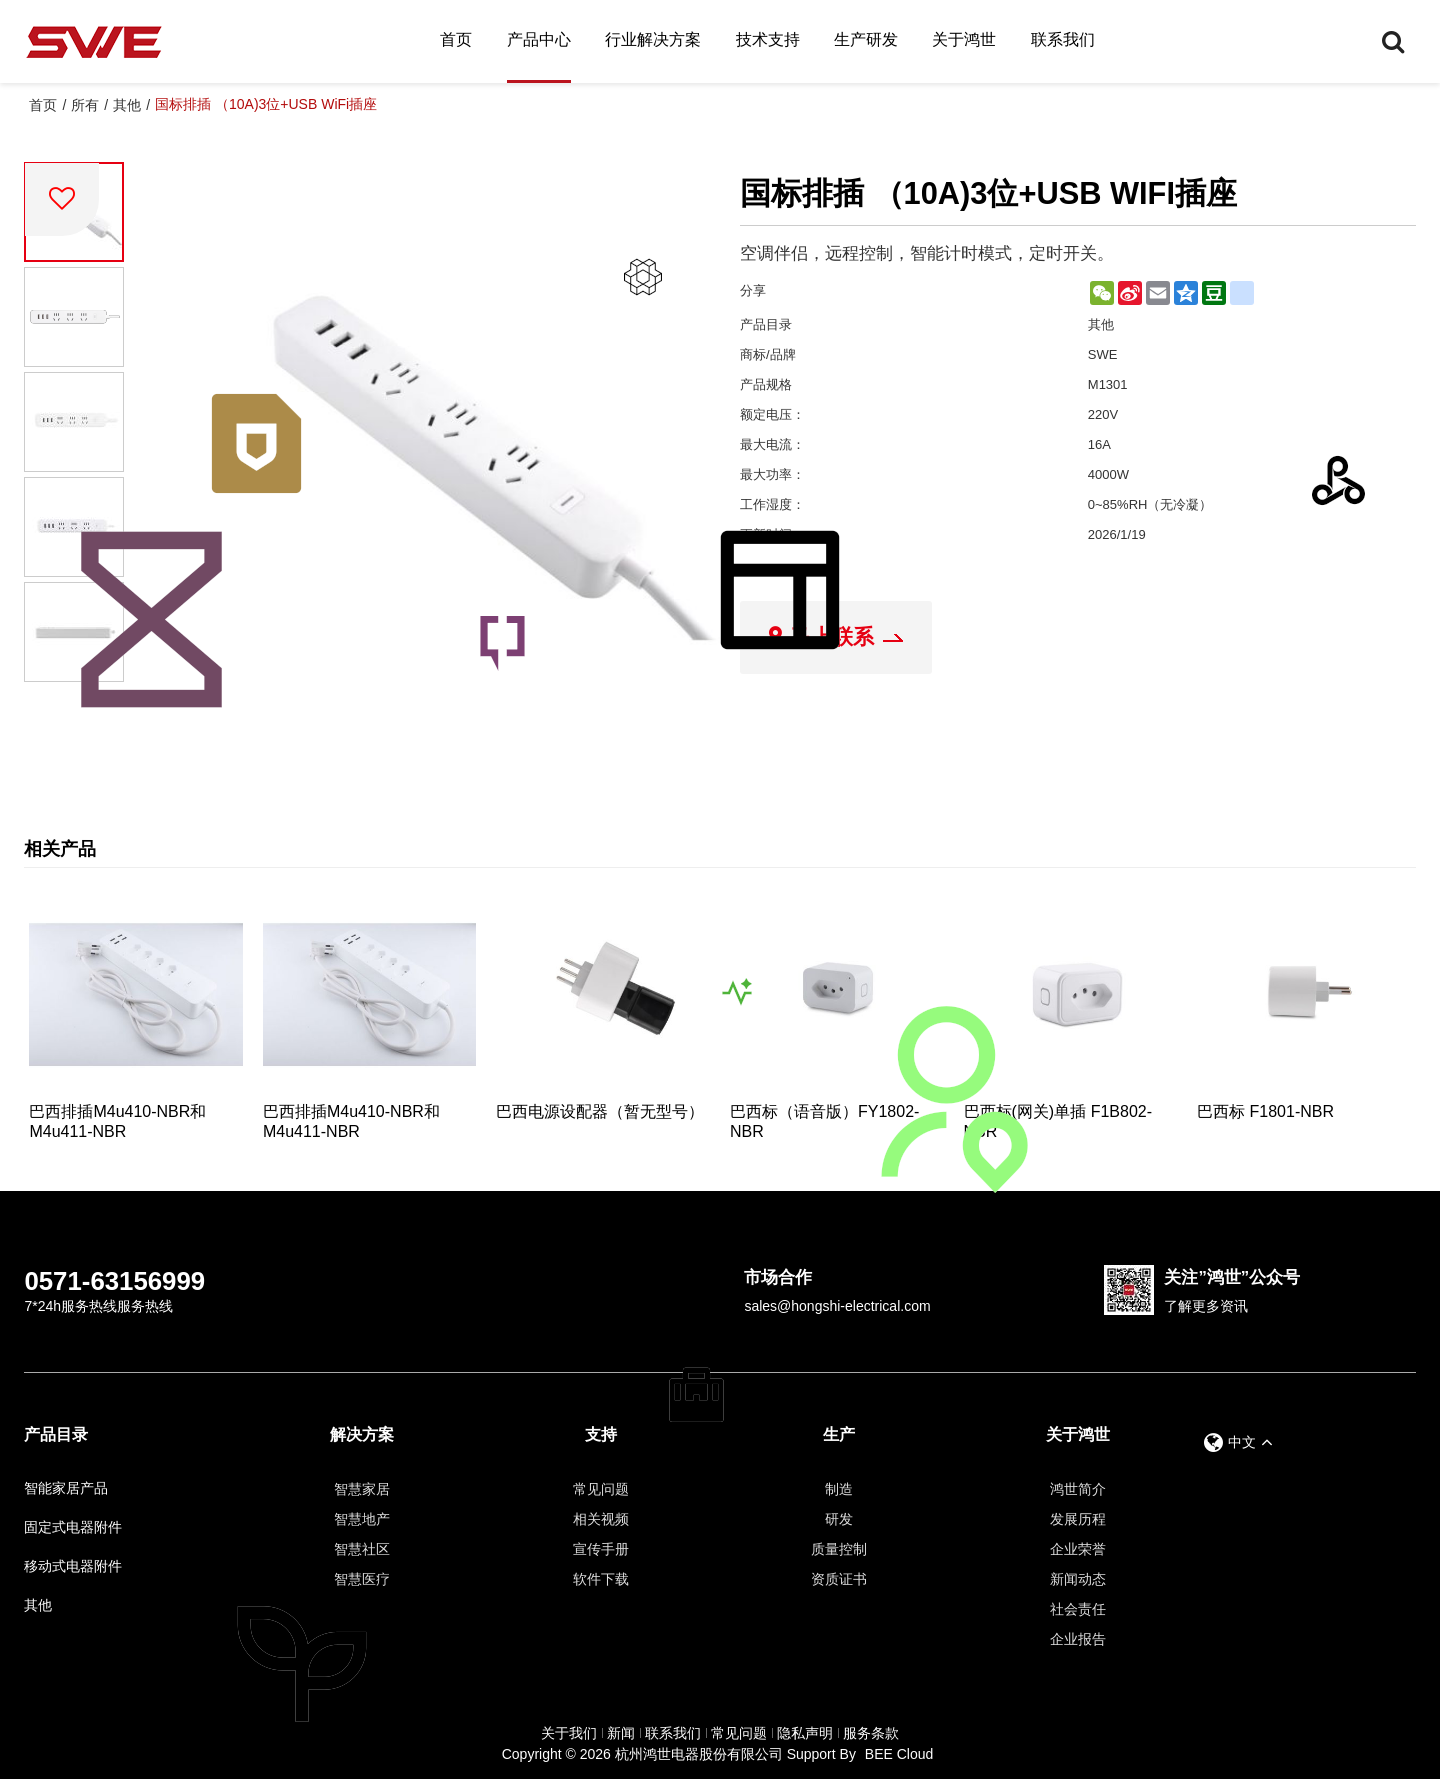 This screenshot has width=1440, height=1779. I want to click on visit the xda developers website, so click(502, 643).